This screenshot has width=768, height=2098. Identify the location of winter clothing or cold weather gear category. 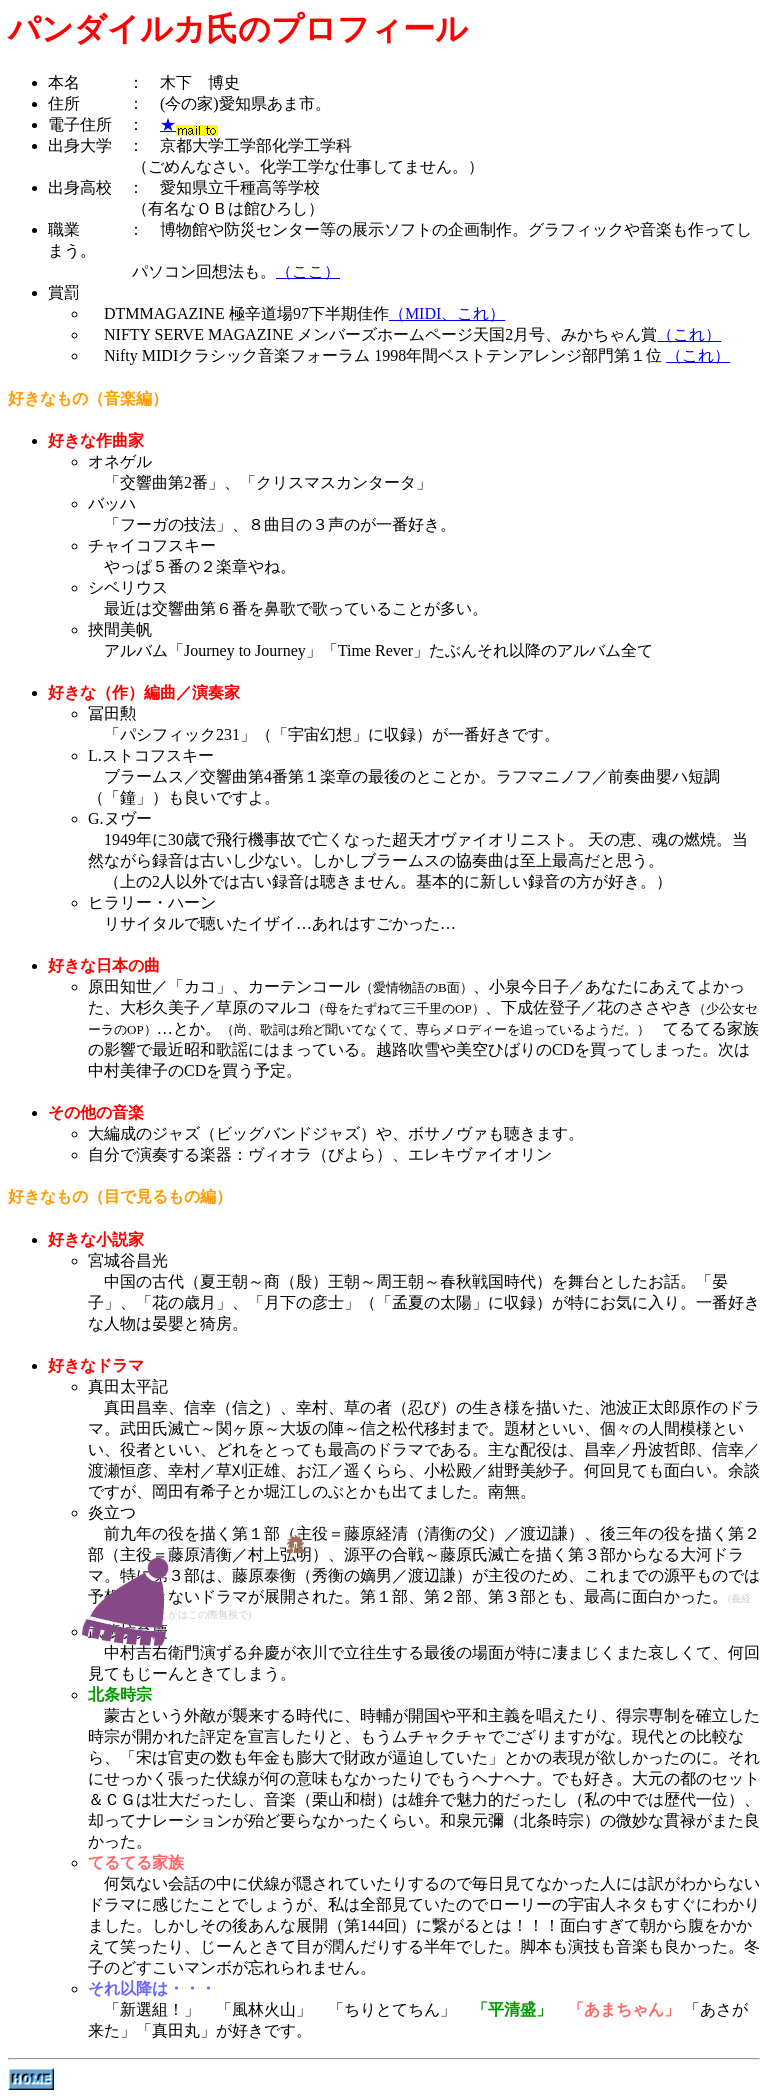
(125, 1602).